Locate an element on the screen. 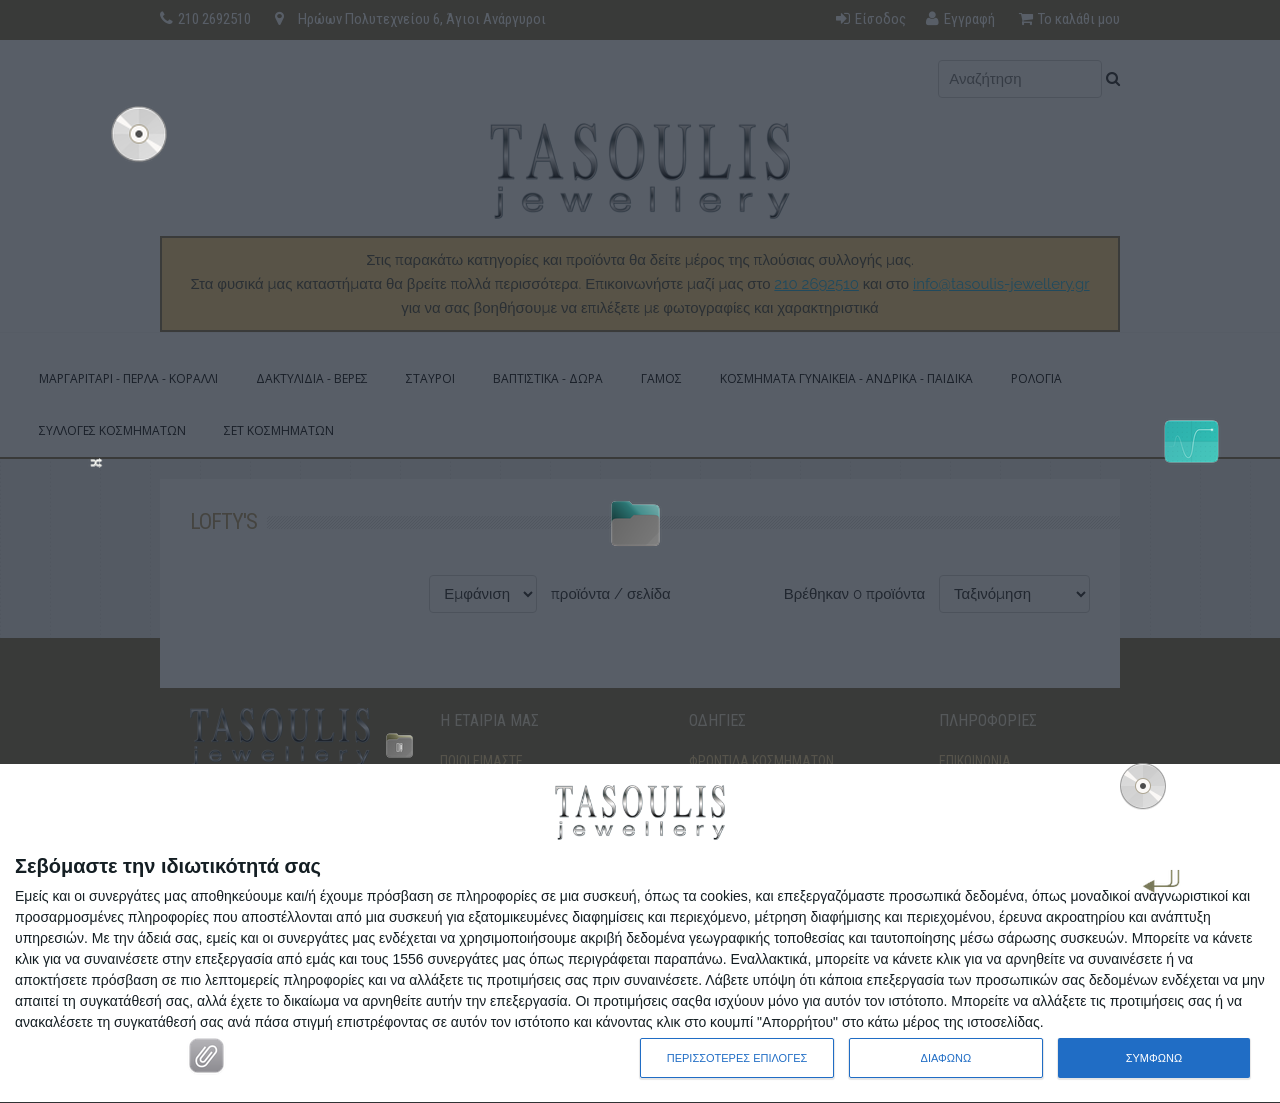 The height and width of the screenshot is (1103, 1280). unmount or eject a CD/DVD disc is located at coordinates (139, 134).